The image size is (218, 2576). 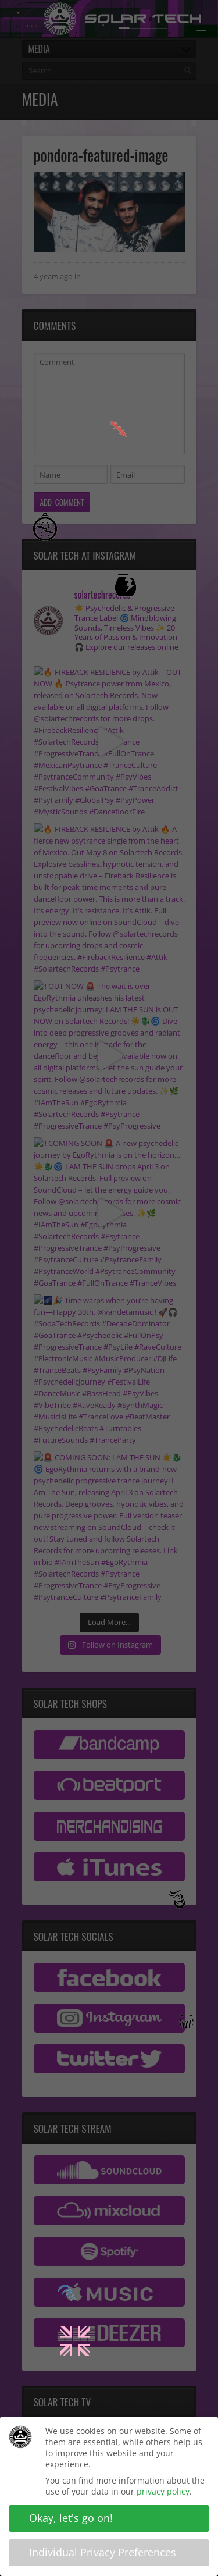 What do you see at coordinates (178, 1899) in the screenshot?
I see `incense or aromatherapy item in a game inventory` at bounding box center [178, 1899].